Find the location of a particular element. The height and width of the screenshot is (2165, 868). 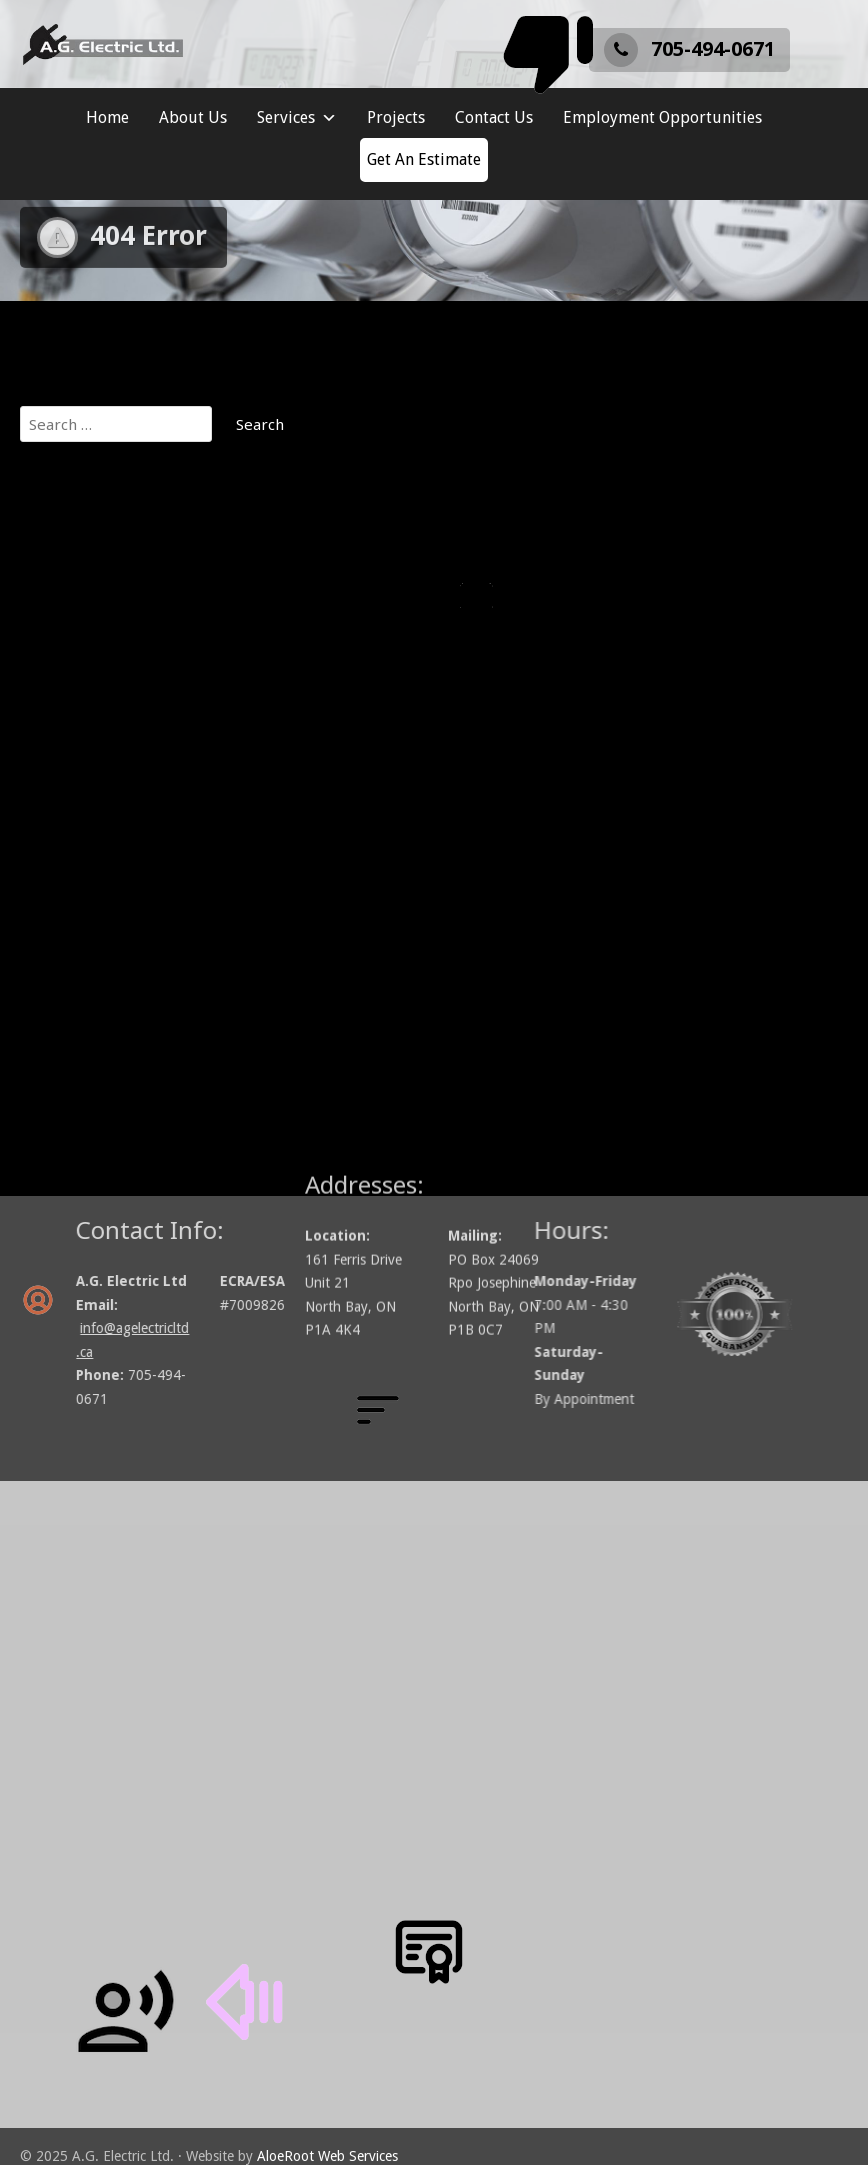

go back multiple steps is located at coordinates (247, 2002).